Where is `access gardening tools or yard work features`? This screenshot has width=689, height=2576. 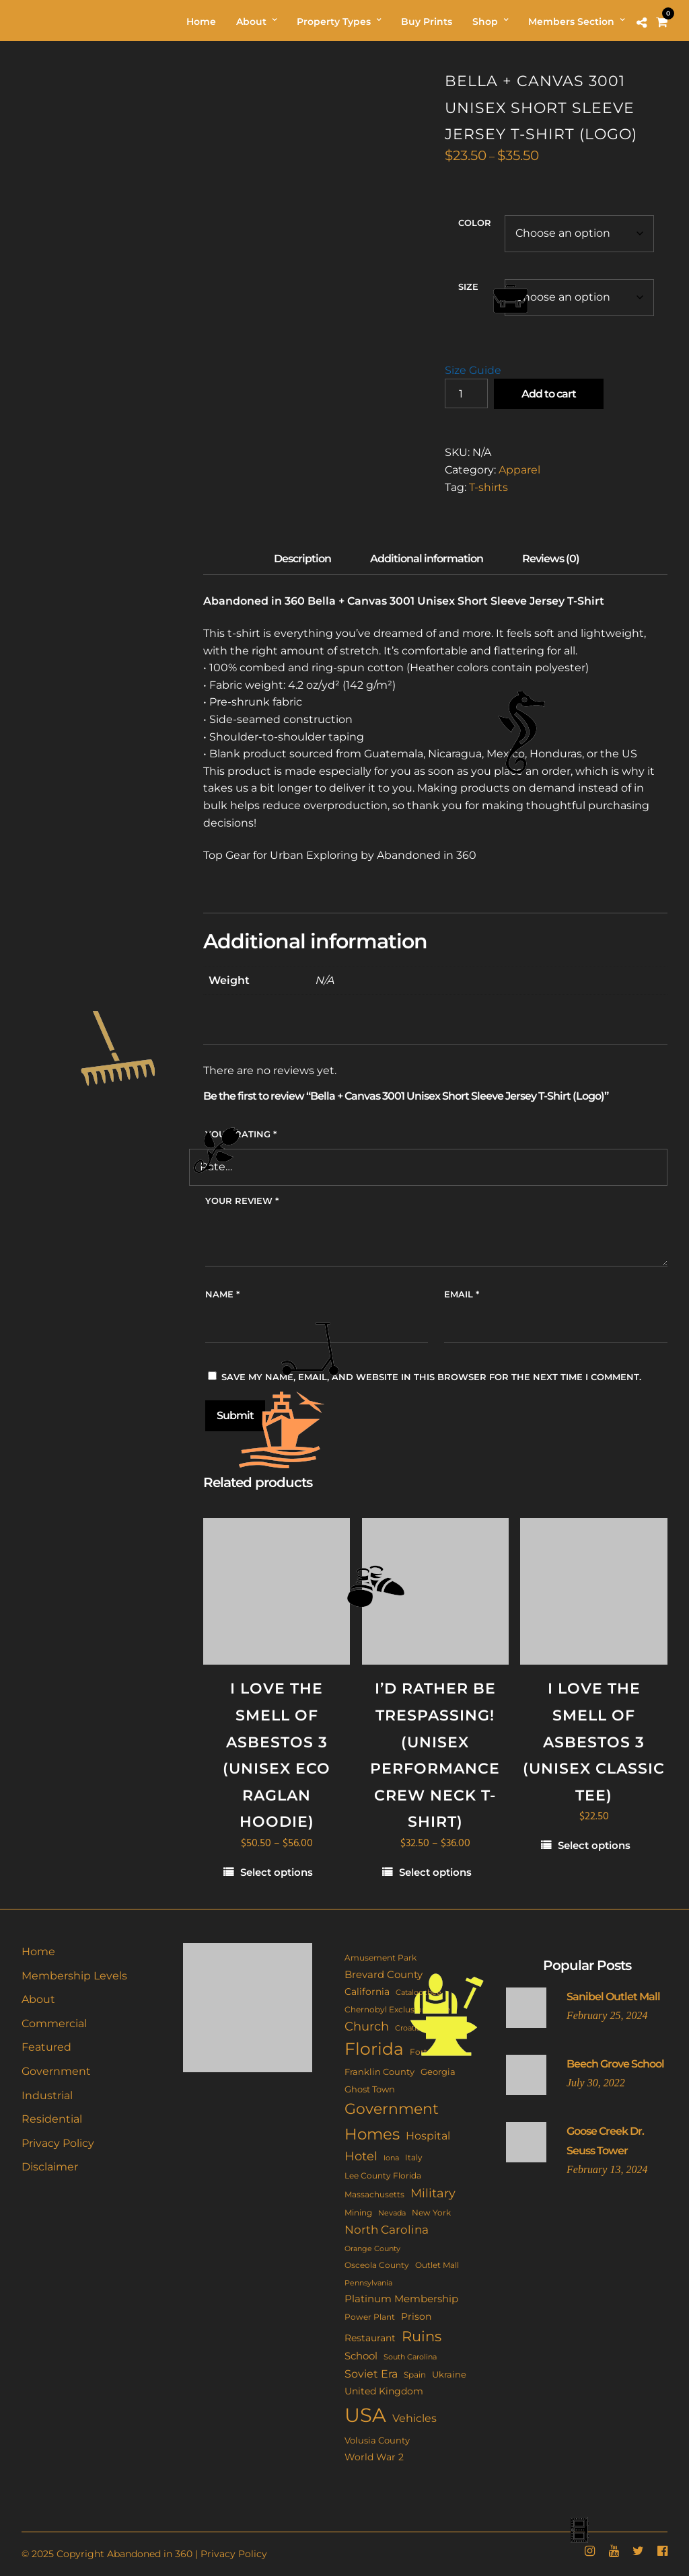
access gardening tools or yard work features is located at coordinates (118, 1049).